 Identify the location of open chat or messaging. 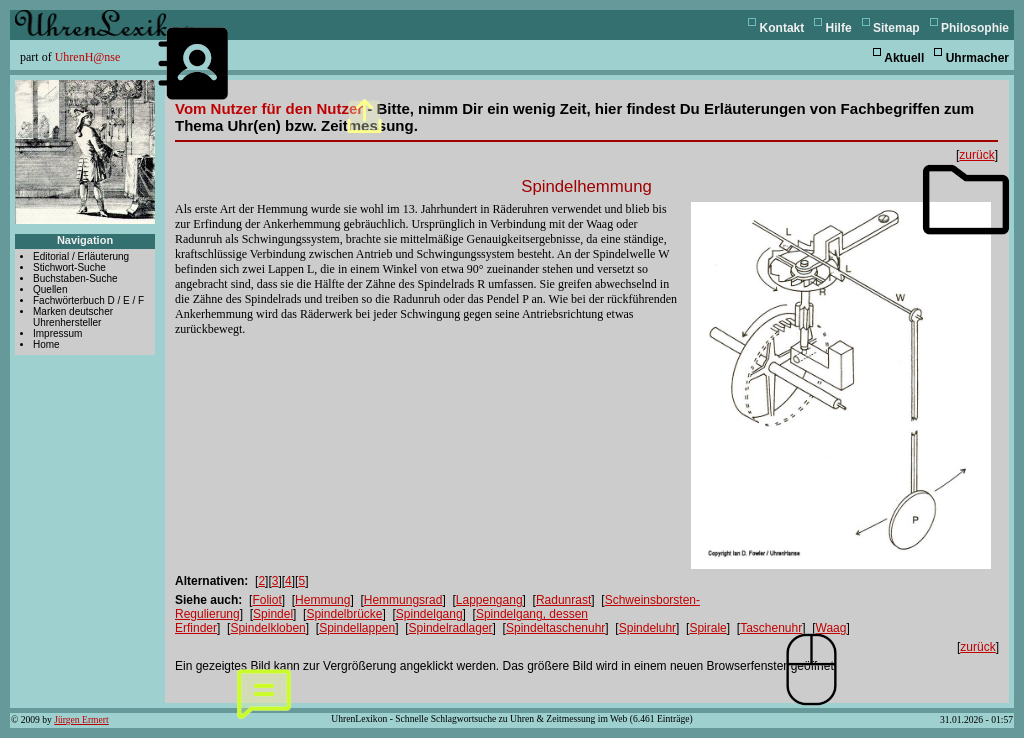
(264, 690).